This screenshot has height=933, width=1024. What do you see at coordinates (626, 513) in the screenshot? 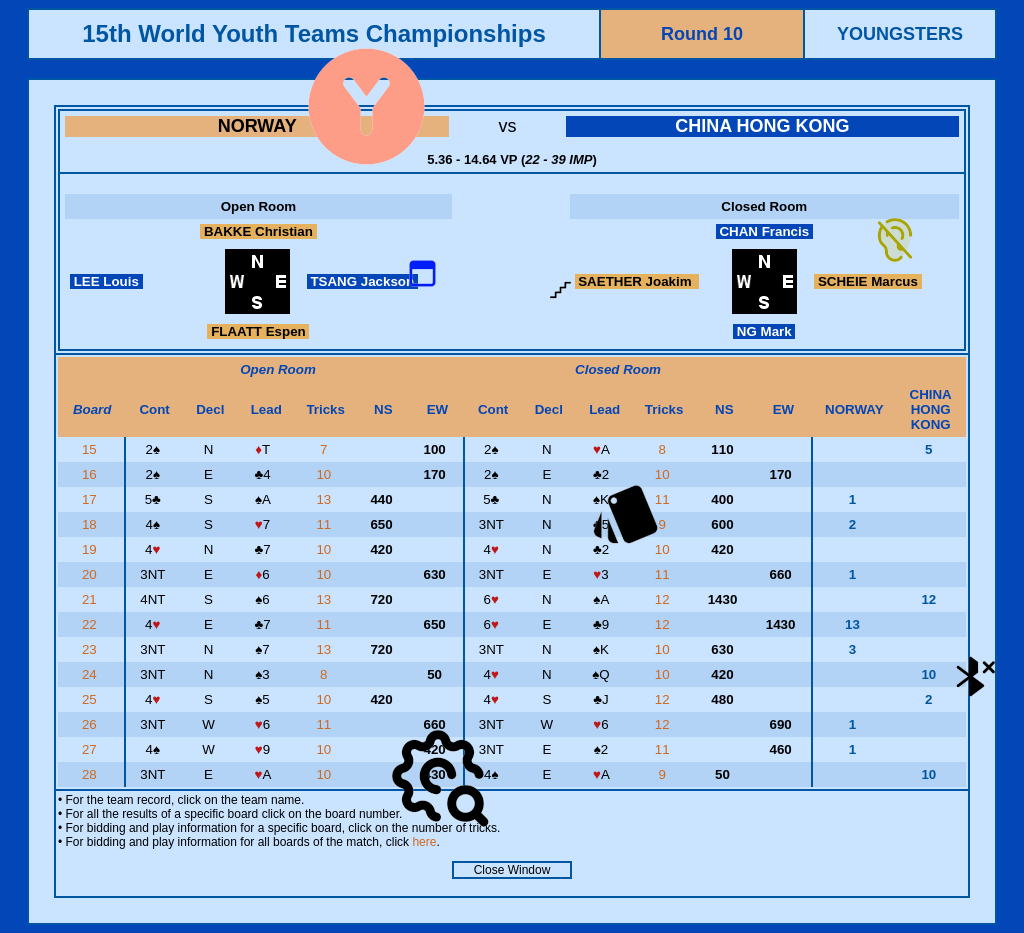
I see `apply or change visual styles` at bounding box center [626, 513].